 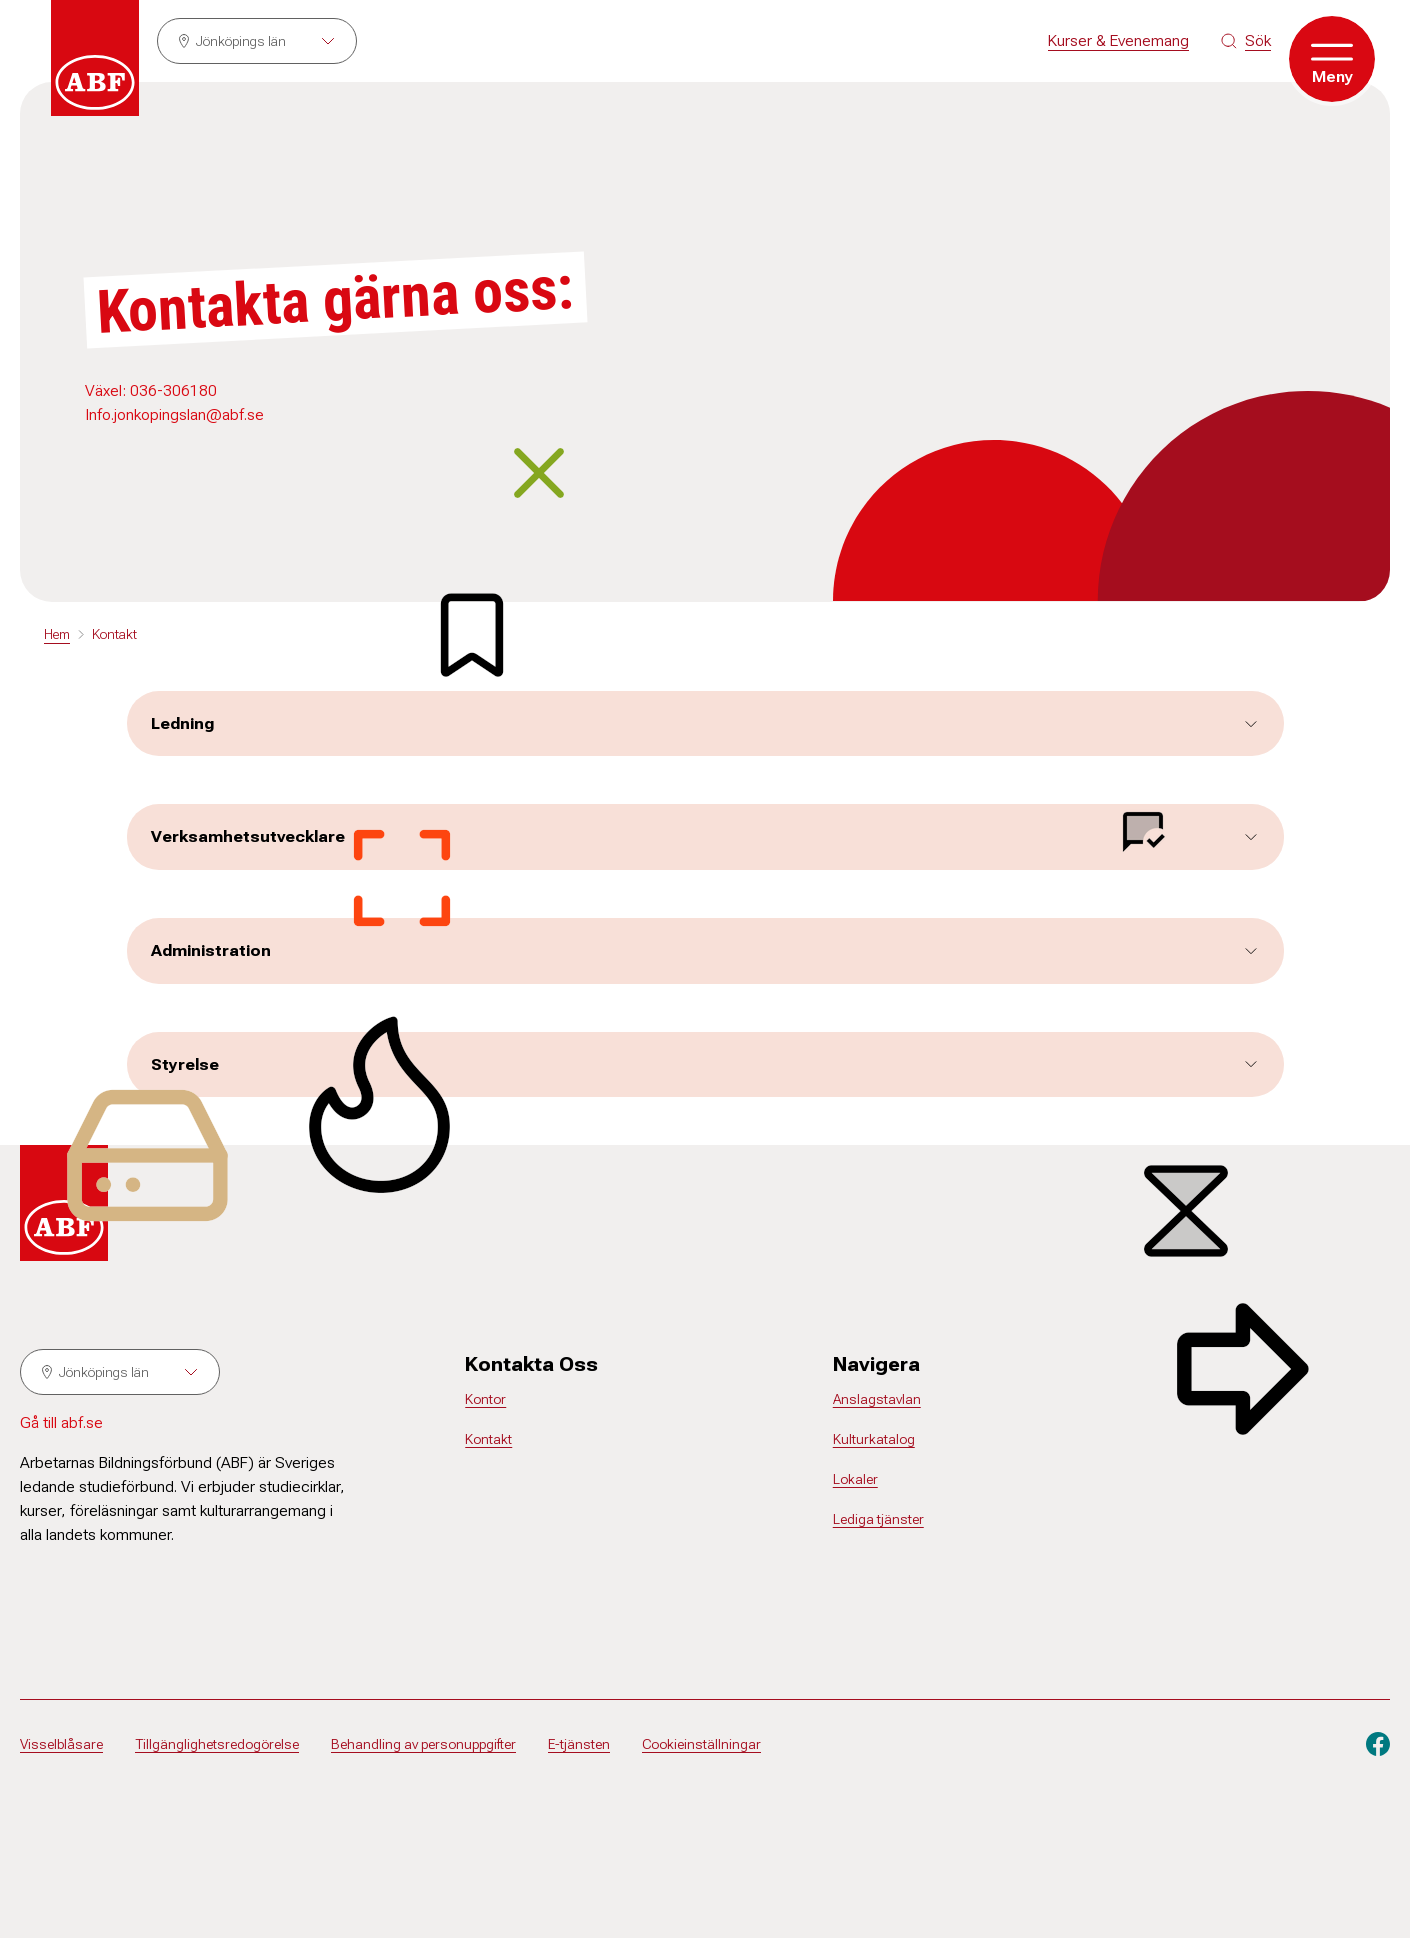 I want to click on access local storage or drive, so click(x=147, y=1155).